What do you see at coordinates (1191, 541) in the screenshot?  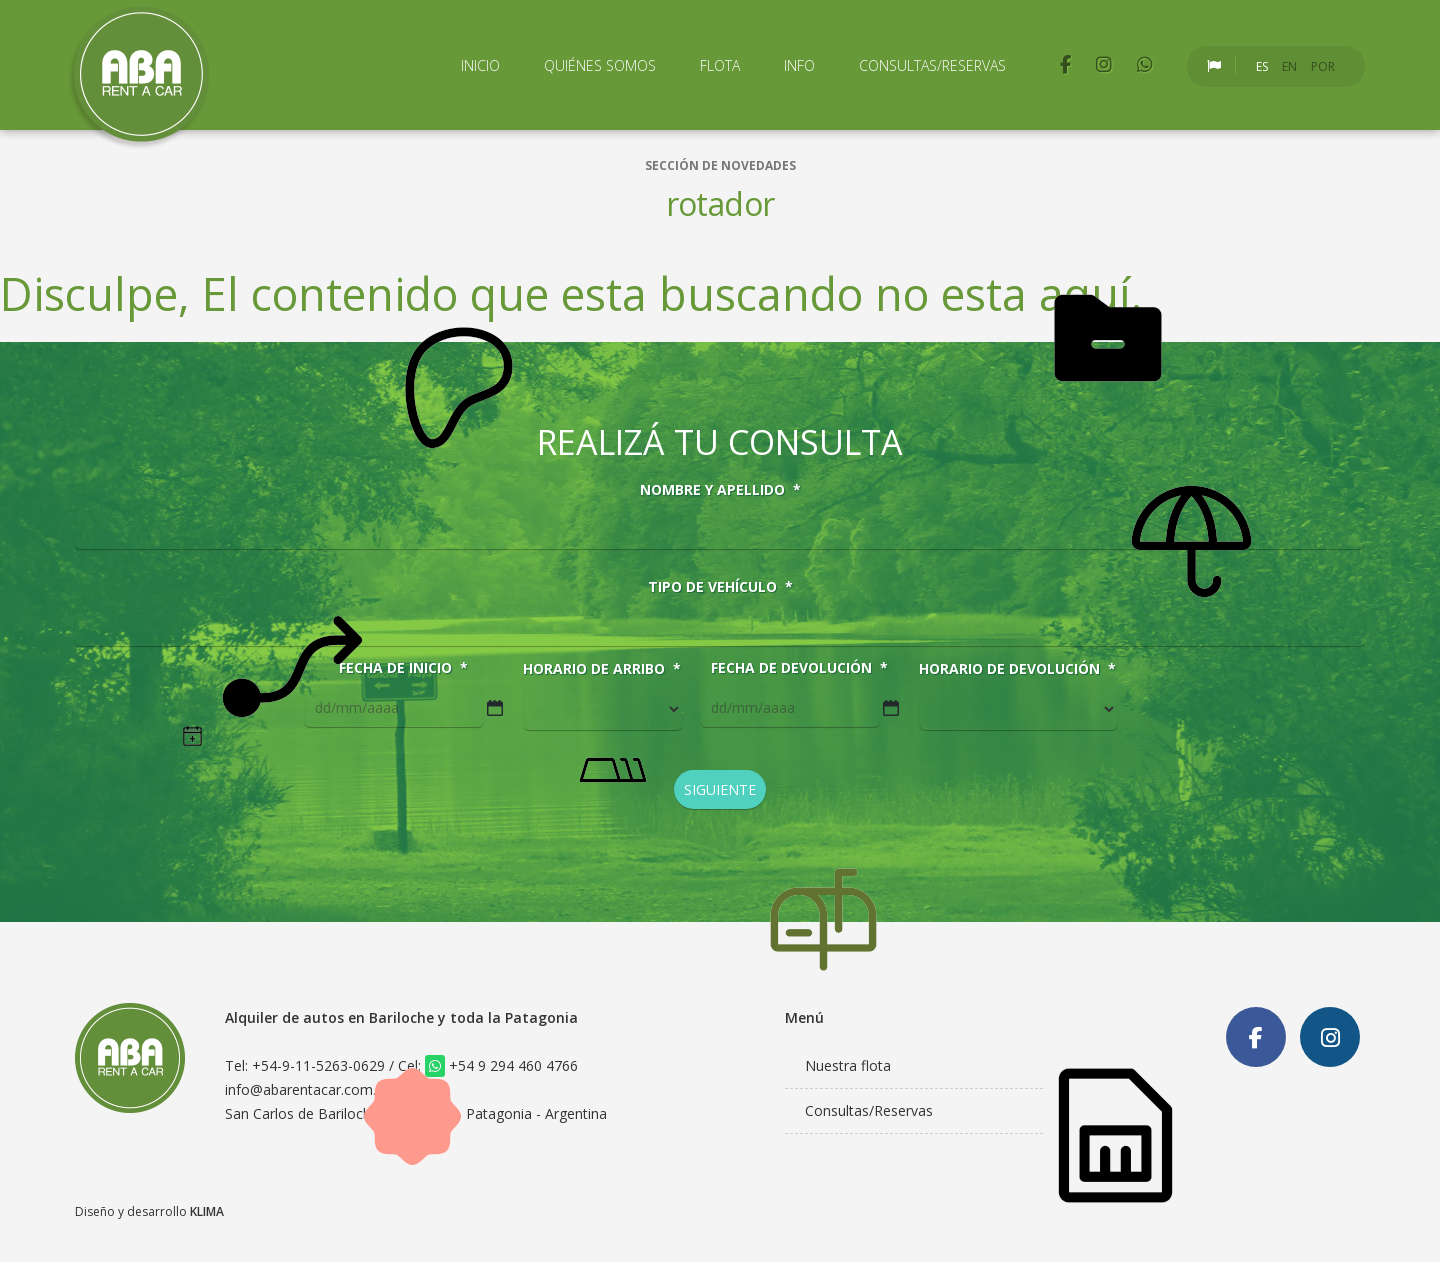 I see `view weather protection or rain forecast` at bounding box center [1191, 541].